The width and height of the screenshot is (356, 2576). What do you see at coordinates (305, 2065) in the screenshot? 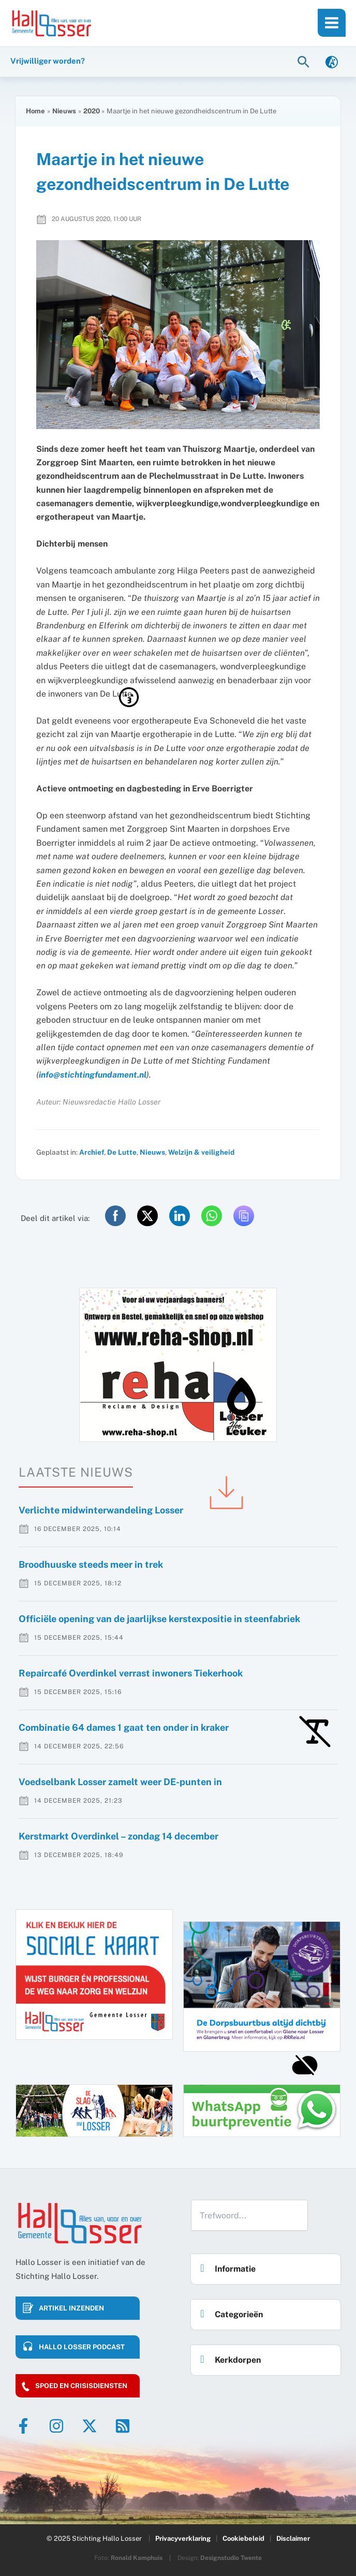
I see `indicates no cloud connection or offline status` at bounding box center [305, 2065].